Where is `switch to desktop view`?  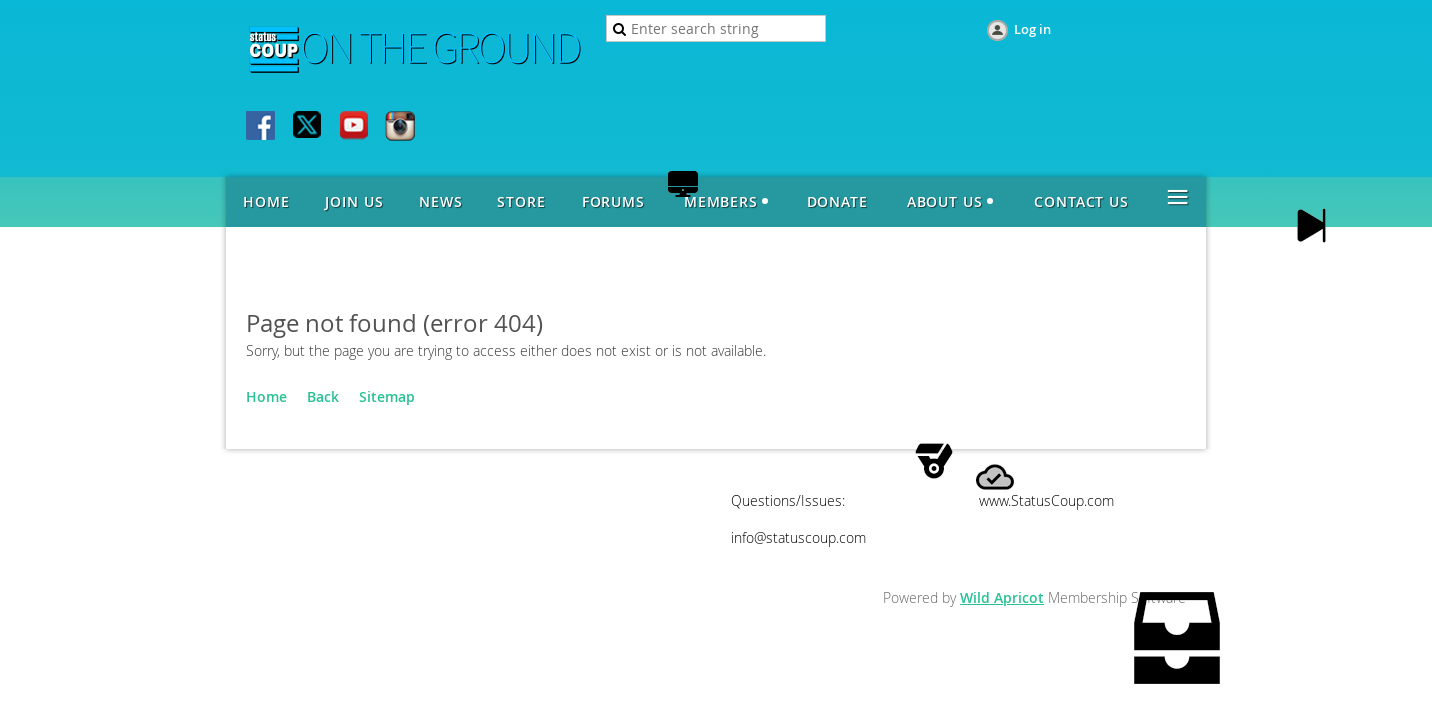
switch to desktop view is located at coordinates (683, 184).